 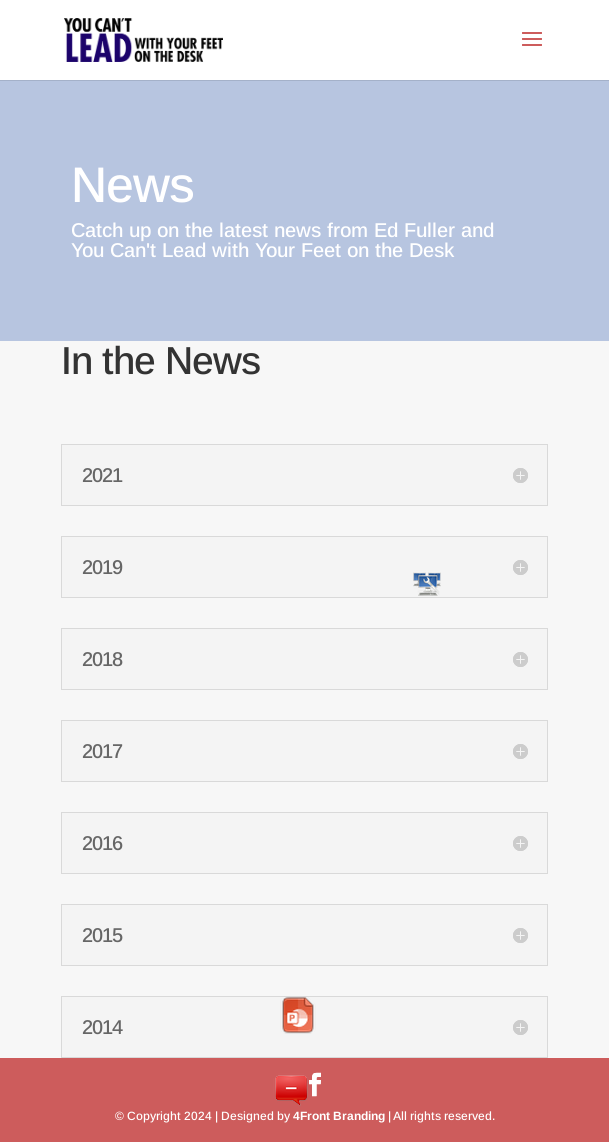 What do you see at coordinates (298, 1015) in the screenshot?
I see `a Microsoft PowerPoint file` at bounding box center [298, 1015].